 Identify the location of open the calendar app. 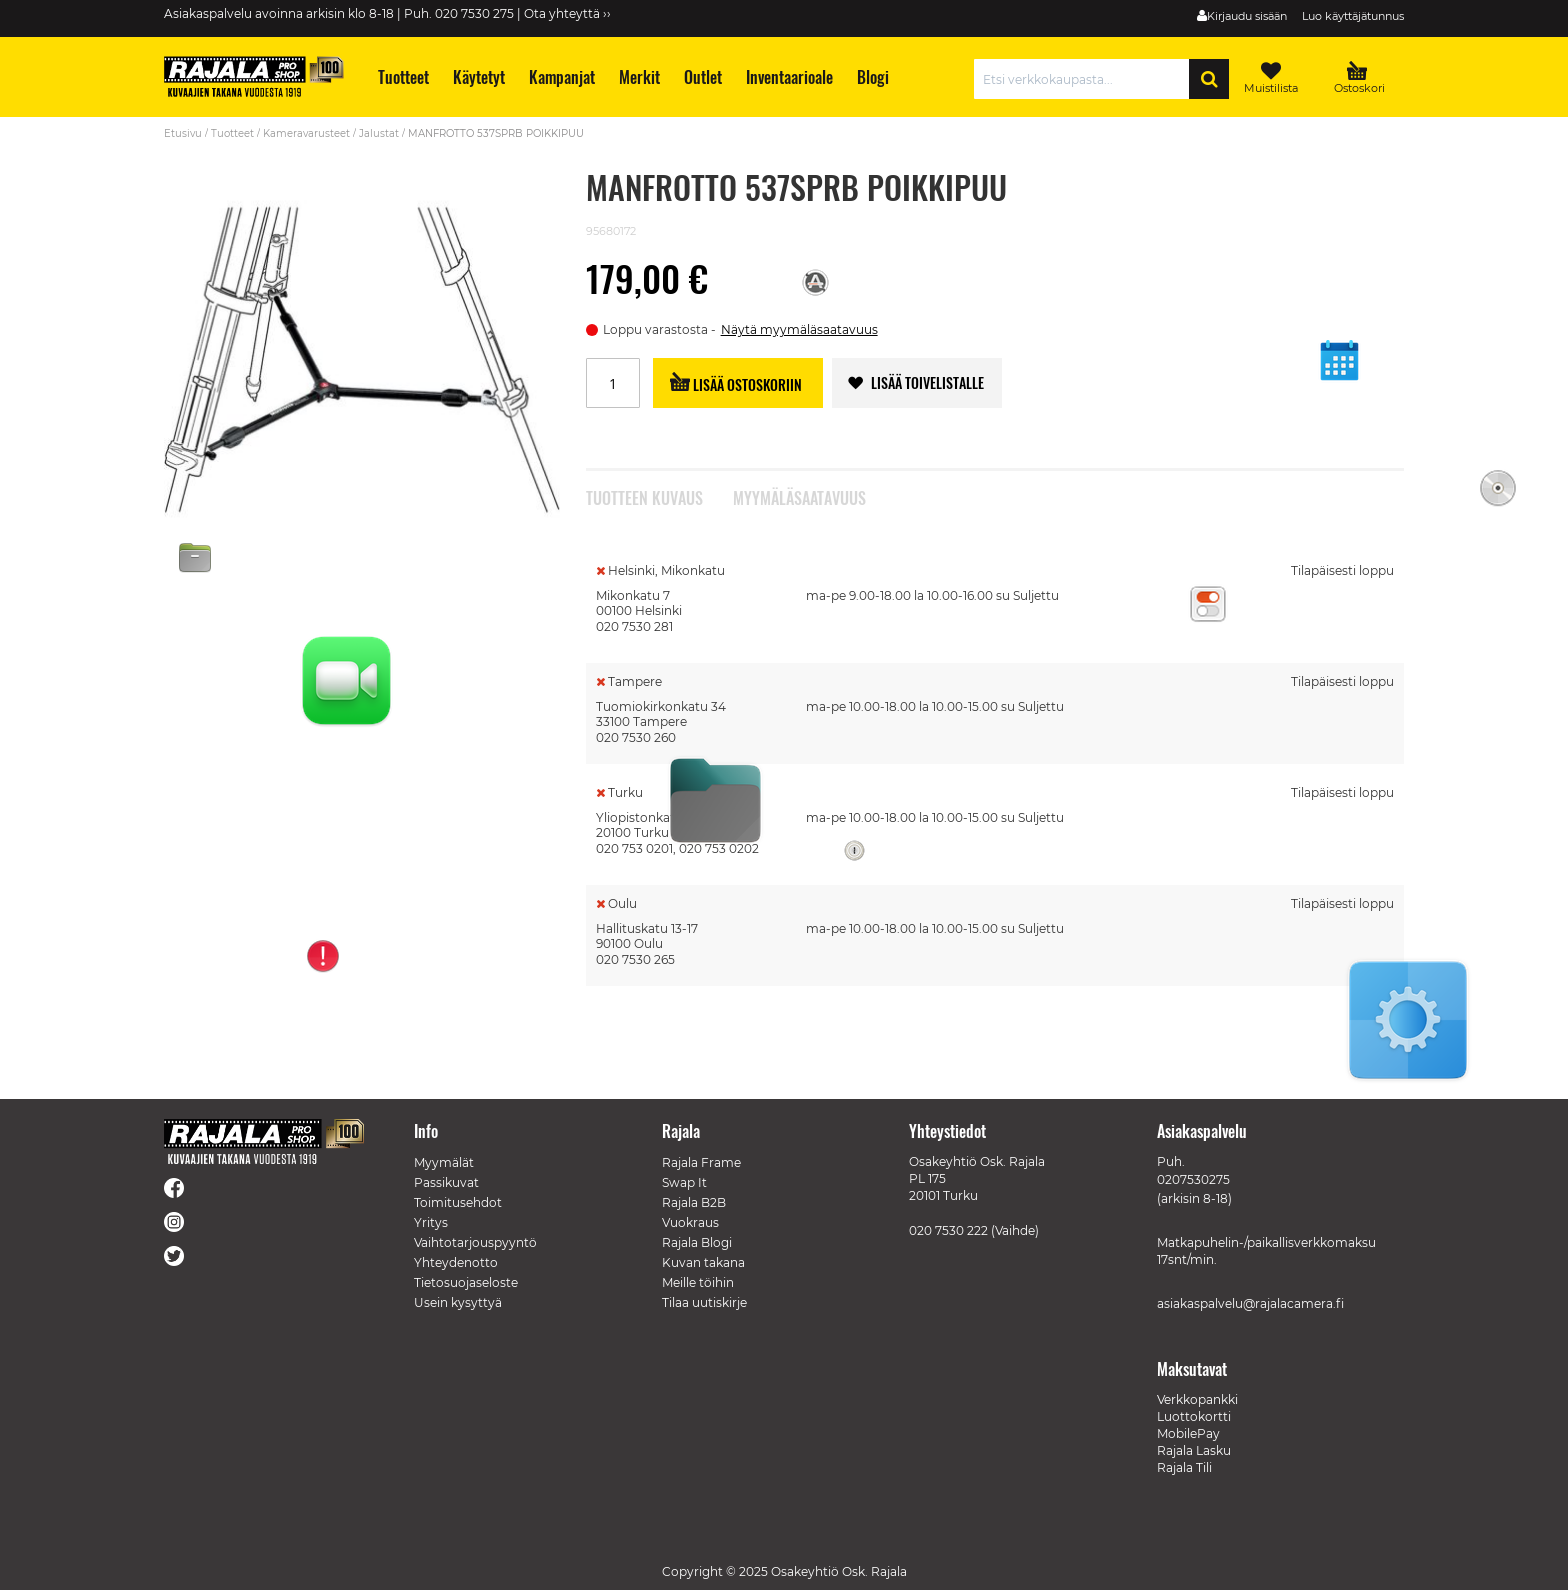
(1339, 361).